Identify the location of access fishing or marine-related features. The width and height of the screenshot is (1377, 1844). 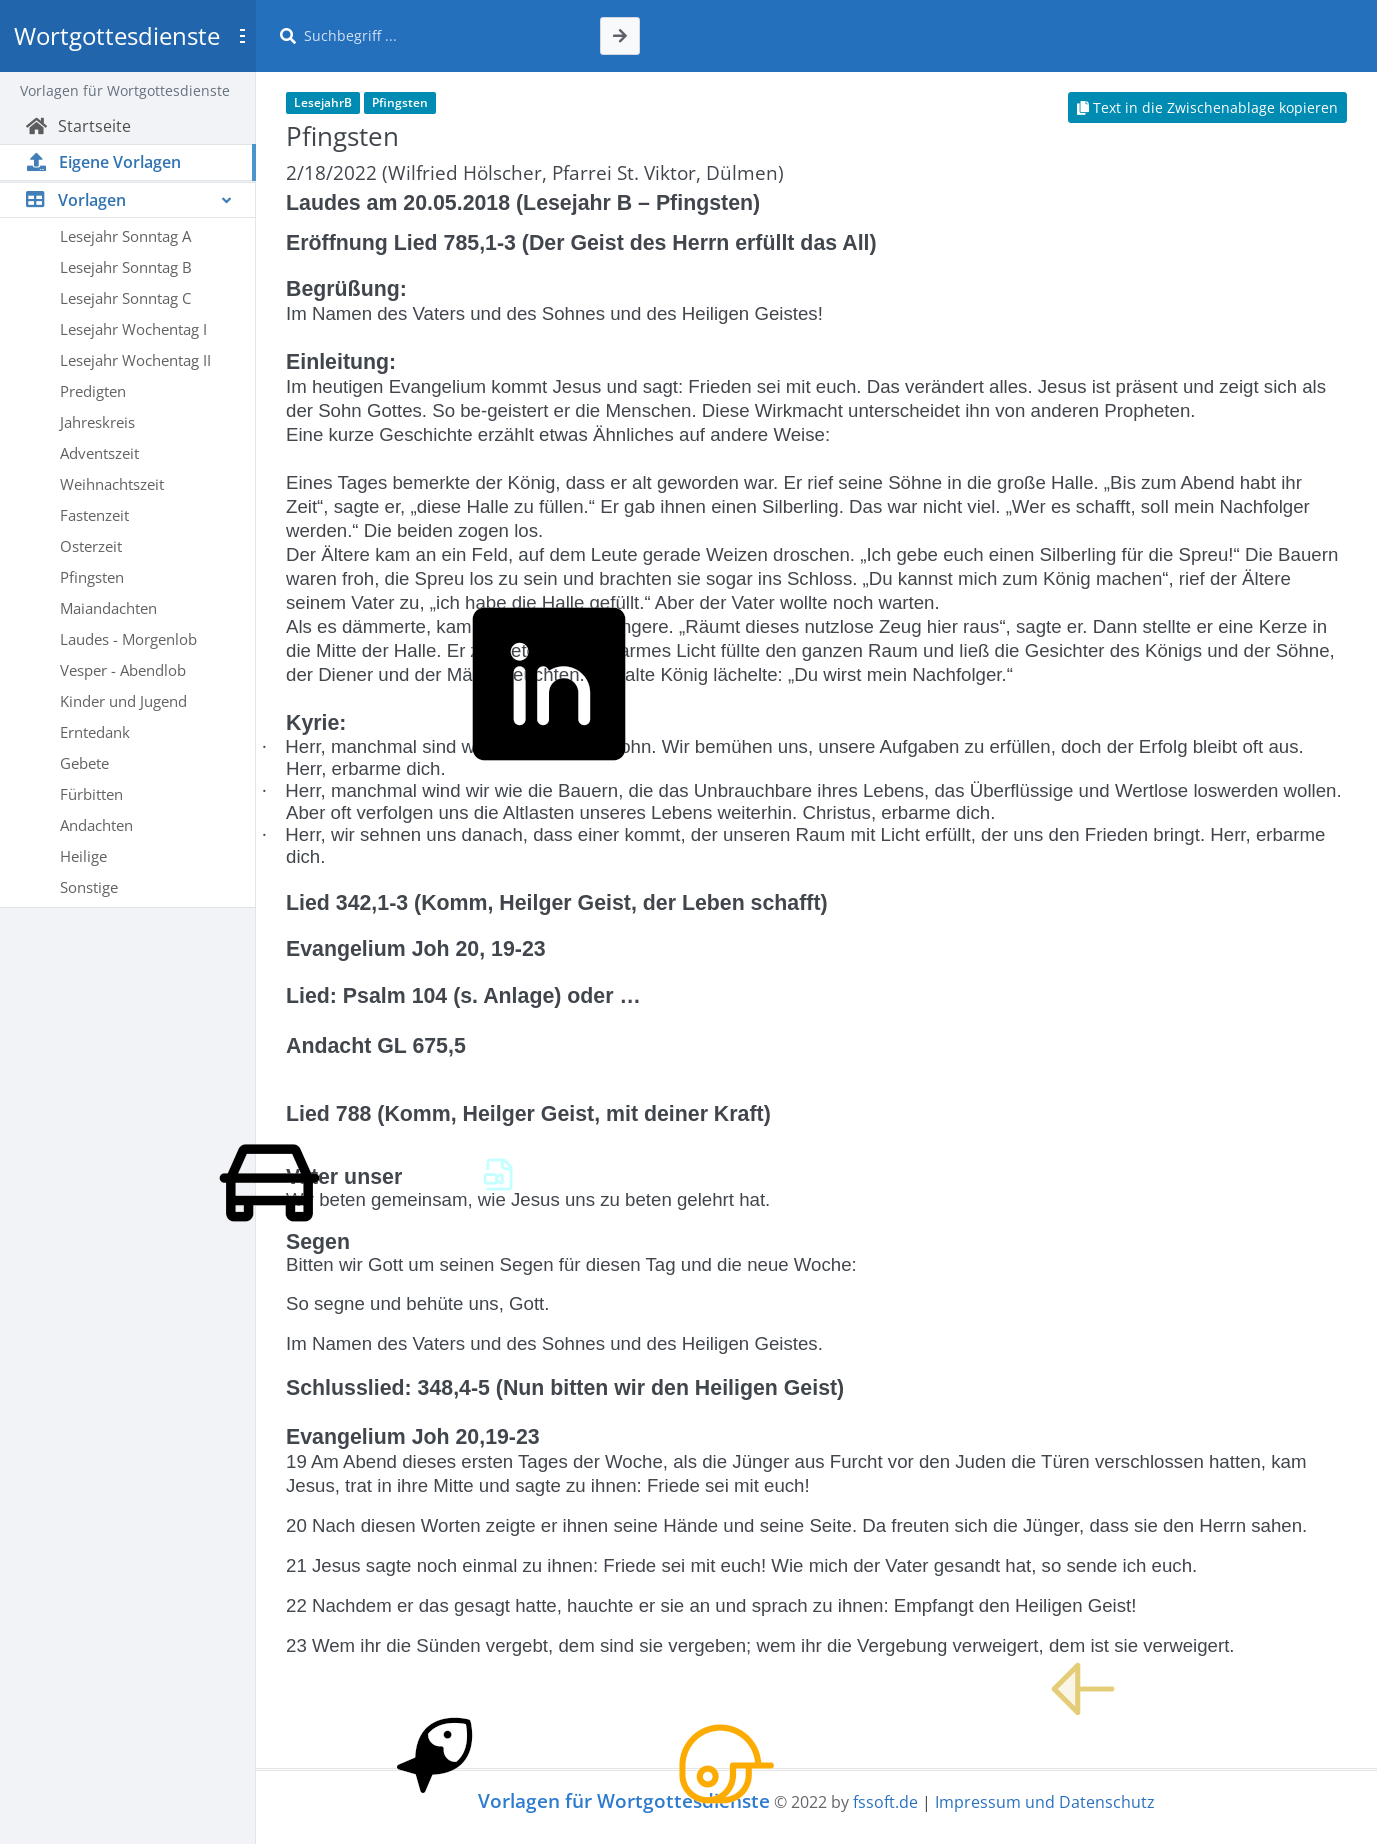
(438, 1751).